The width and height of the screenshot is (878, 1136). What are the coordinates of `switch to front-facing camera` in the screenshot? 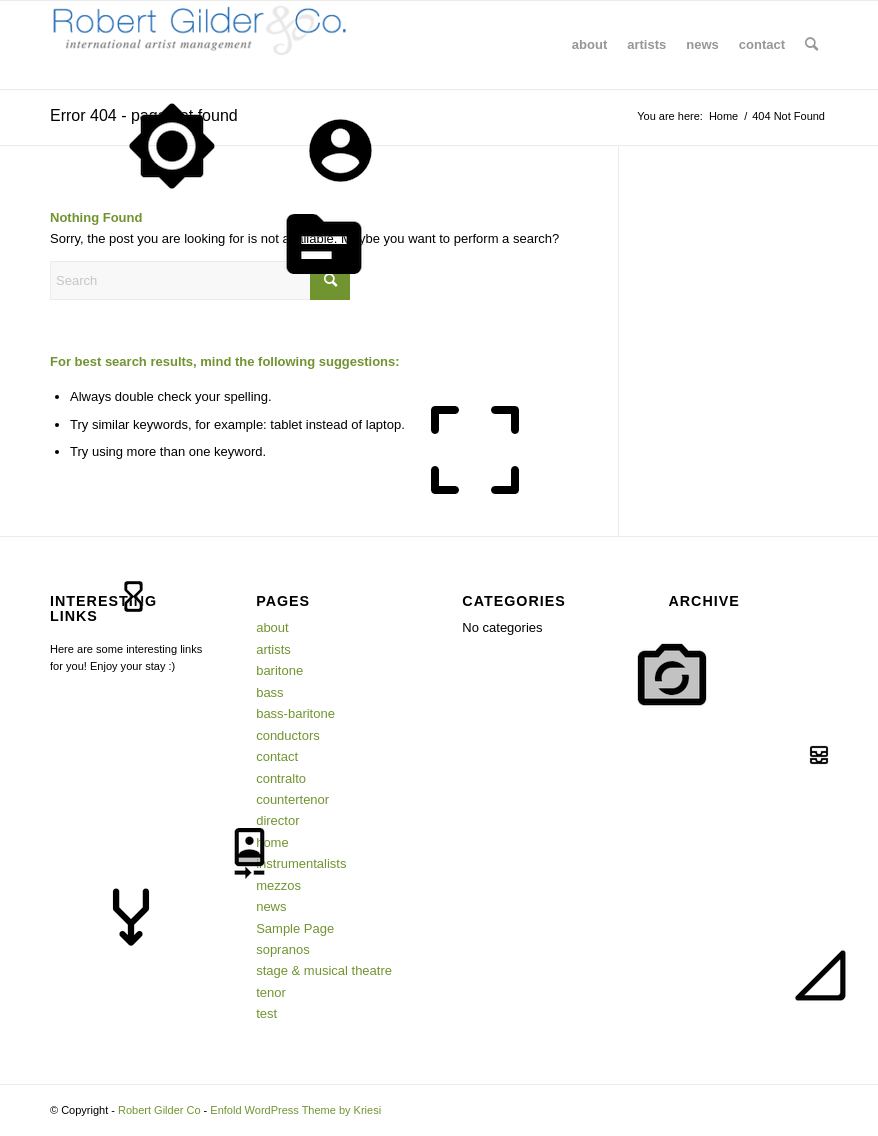 It's located at (249, 853).